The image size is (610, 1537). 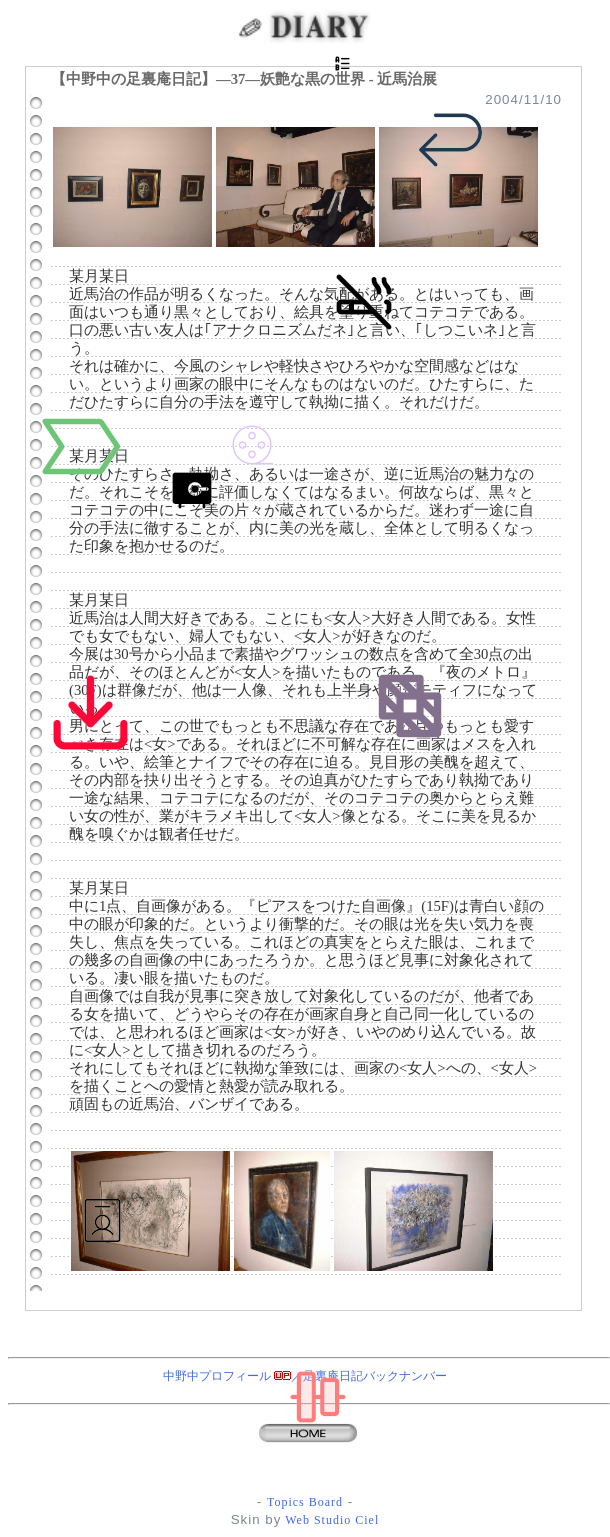 I want to click on align objects to vertical center, so click(x=318, y=1397).